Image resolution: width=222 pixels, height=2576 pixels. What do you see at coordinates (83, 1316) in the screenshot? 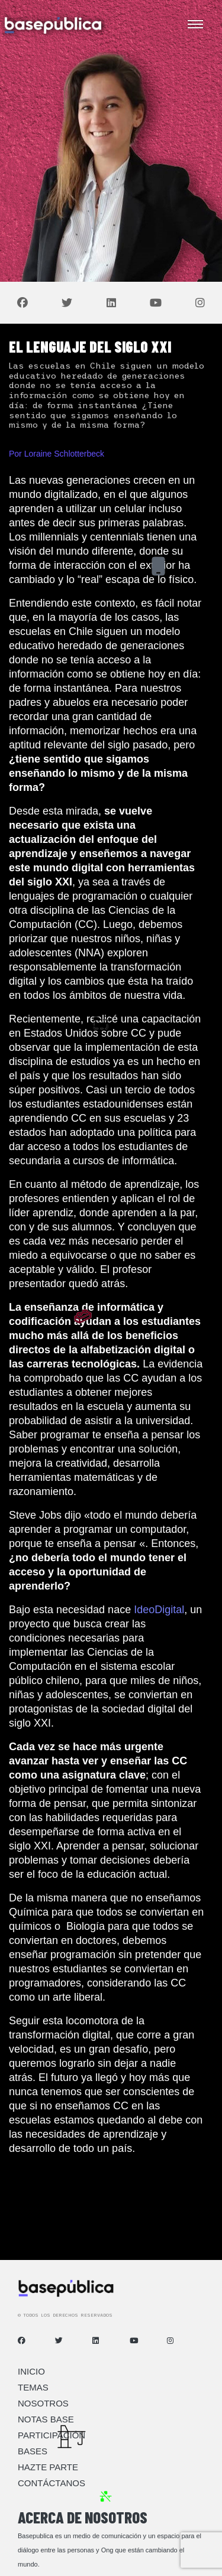
I see `access building blocks or modular components` at bounding box center [83, 1316].